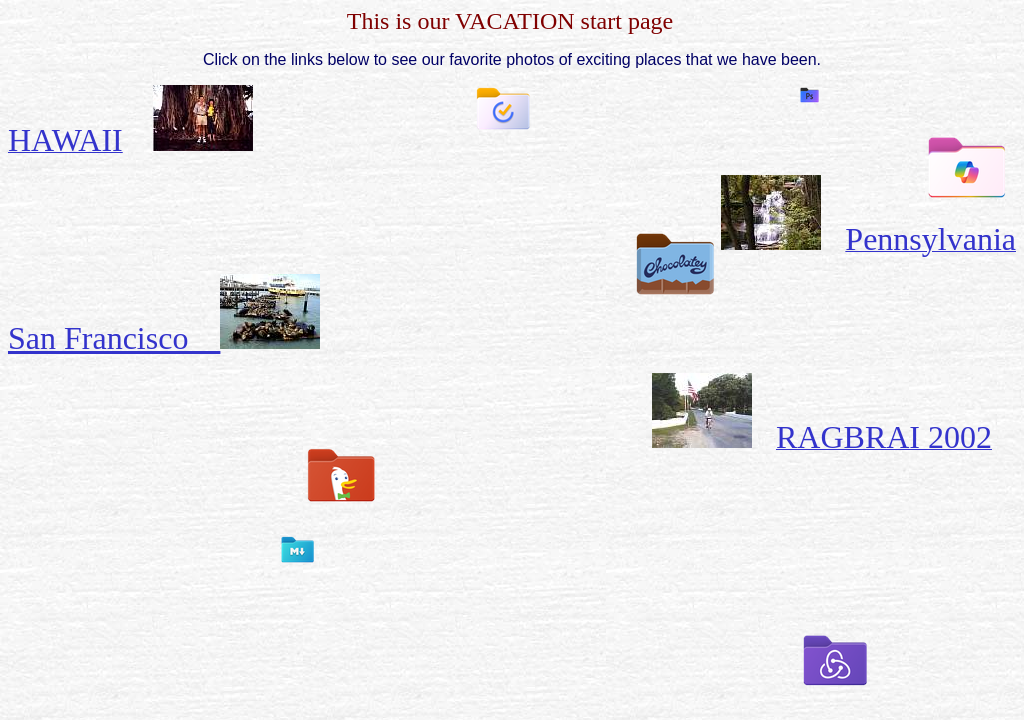 The width and height of the screenshot is (1024, 720). I want to click on open DuckDuckGo browser downloads folder, so click(341, 477).